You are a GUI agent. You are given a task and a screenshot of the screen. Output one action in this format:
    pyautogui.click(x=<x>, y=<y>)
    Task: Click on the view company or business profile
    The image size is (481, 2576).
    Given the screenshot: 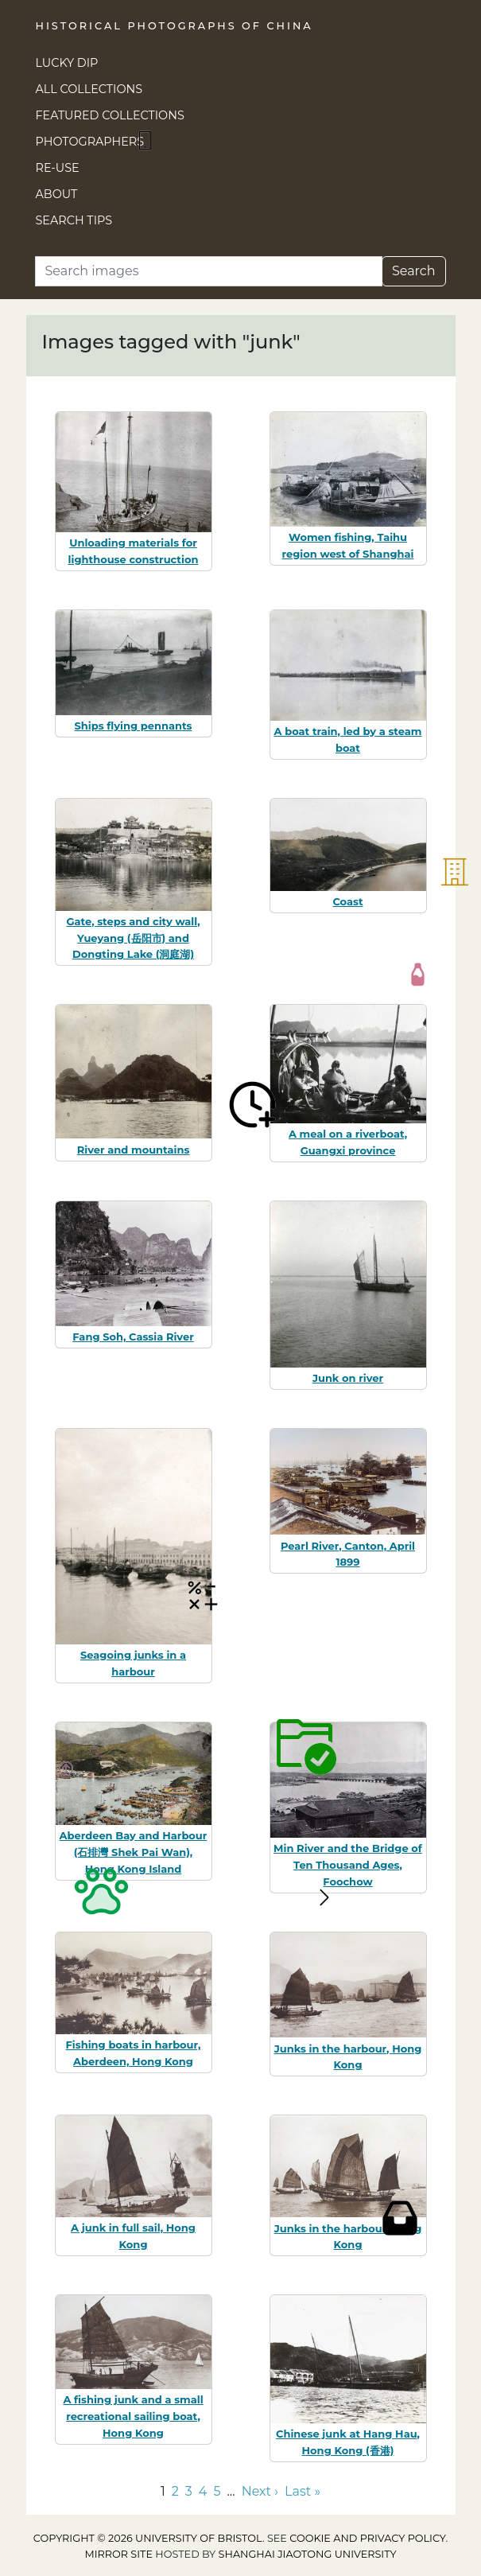 What is the action you would take?
    pyautogui.click(x=455, y=872)
    